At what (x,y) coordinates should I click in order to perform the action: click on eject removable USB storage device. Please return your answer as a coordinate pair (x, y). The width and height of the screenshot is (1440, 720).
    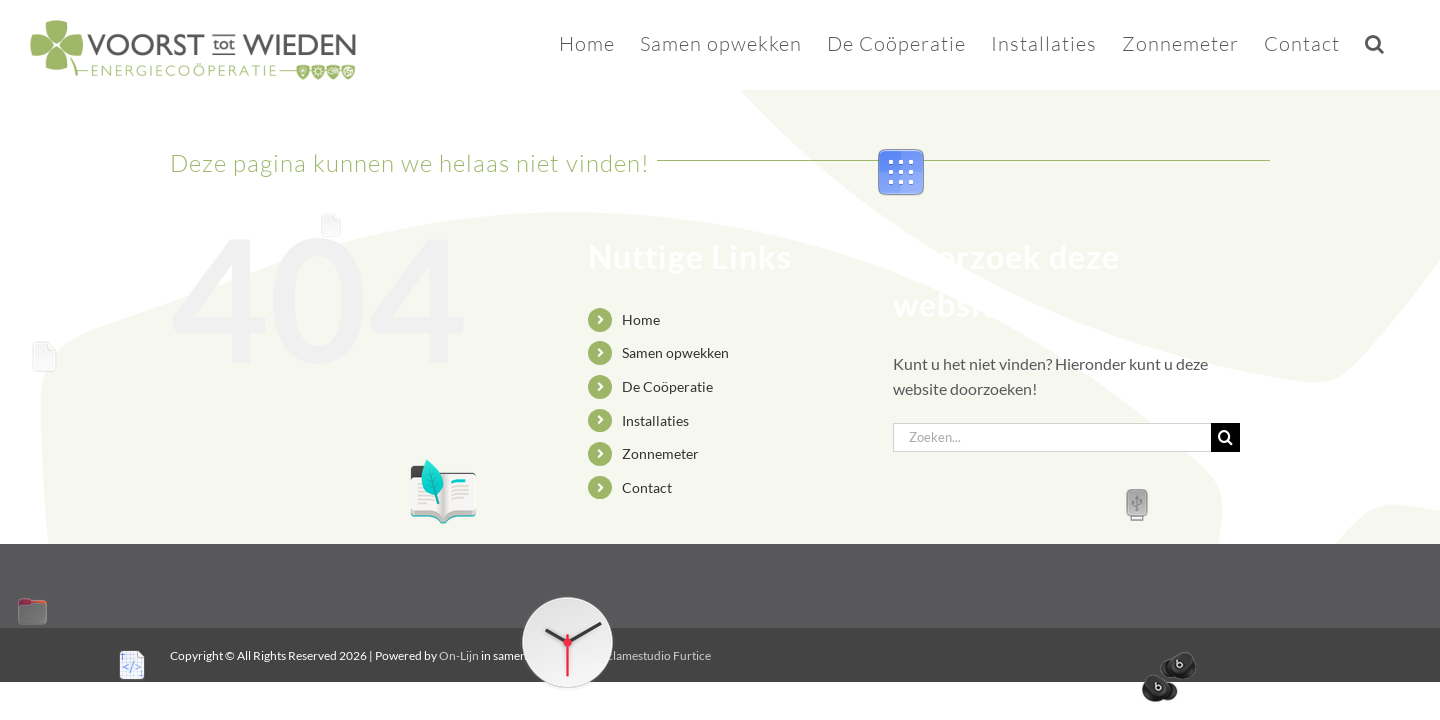
    Looking at the image, I should click on (1137, 505).